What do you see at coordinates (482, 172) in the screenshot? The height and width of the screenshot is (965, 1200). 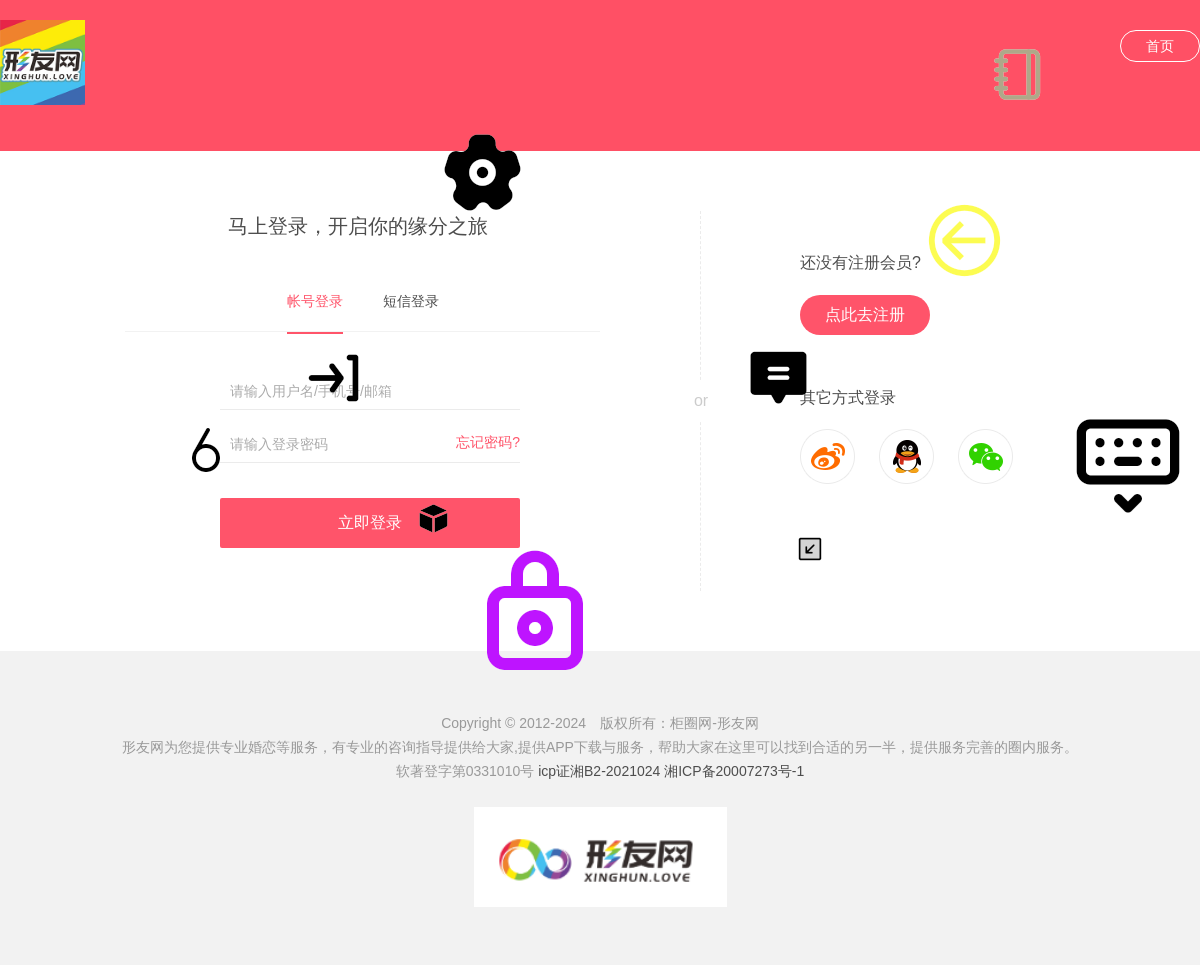 I see `open settings menu` at bounding box center [482, 172].